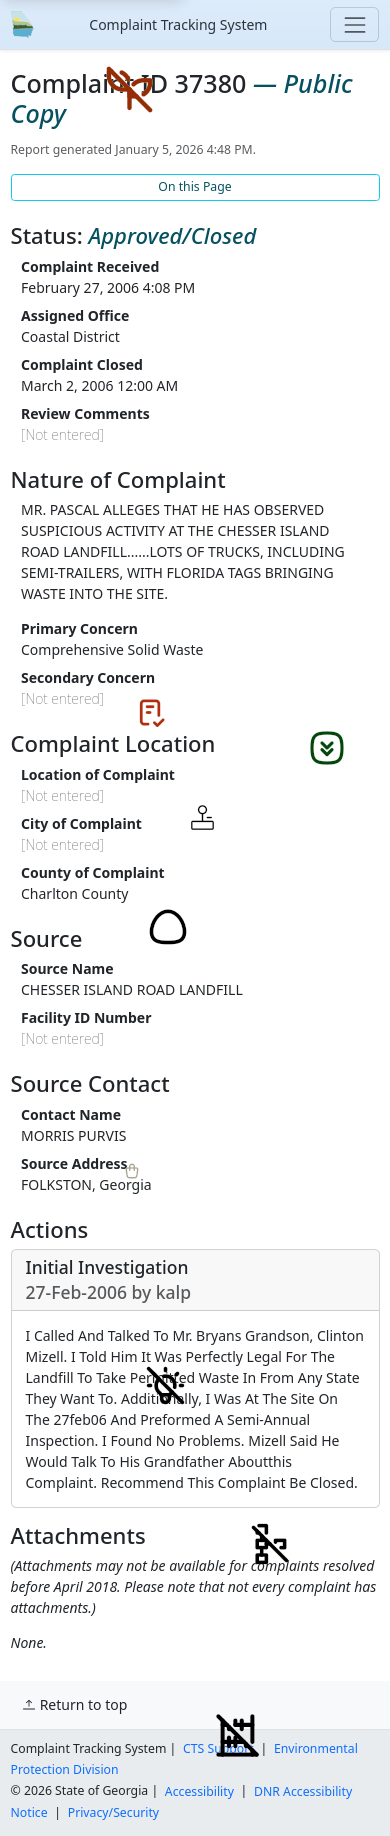 The height and width of the screenshot is (1836, 390). What do you see at coordinates (202, 818) in the screenshot?
I see `access gaming or controller settings` at bounding box center [202, 818].